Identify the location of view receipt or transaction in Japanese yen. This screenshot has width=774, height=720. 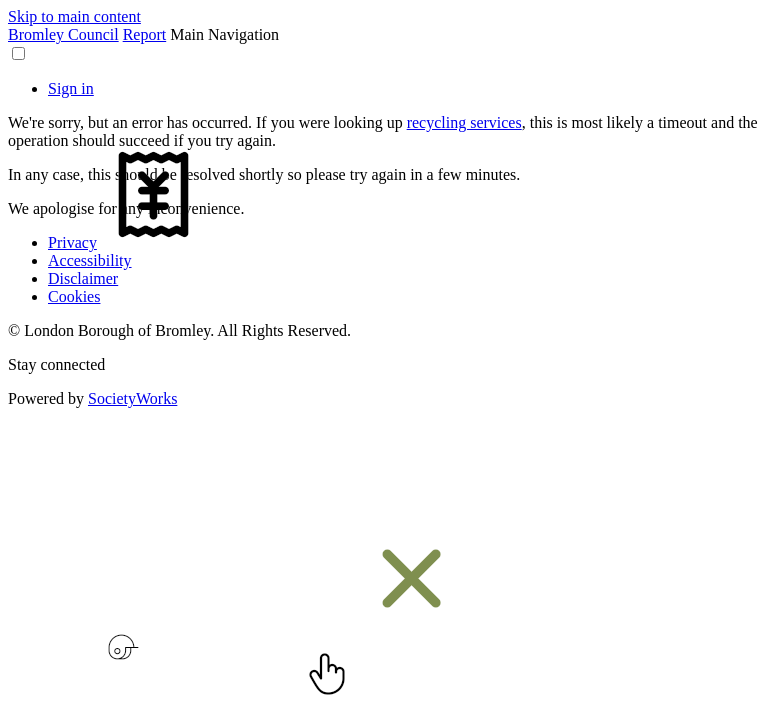
(153, 194).